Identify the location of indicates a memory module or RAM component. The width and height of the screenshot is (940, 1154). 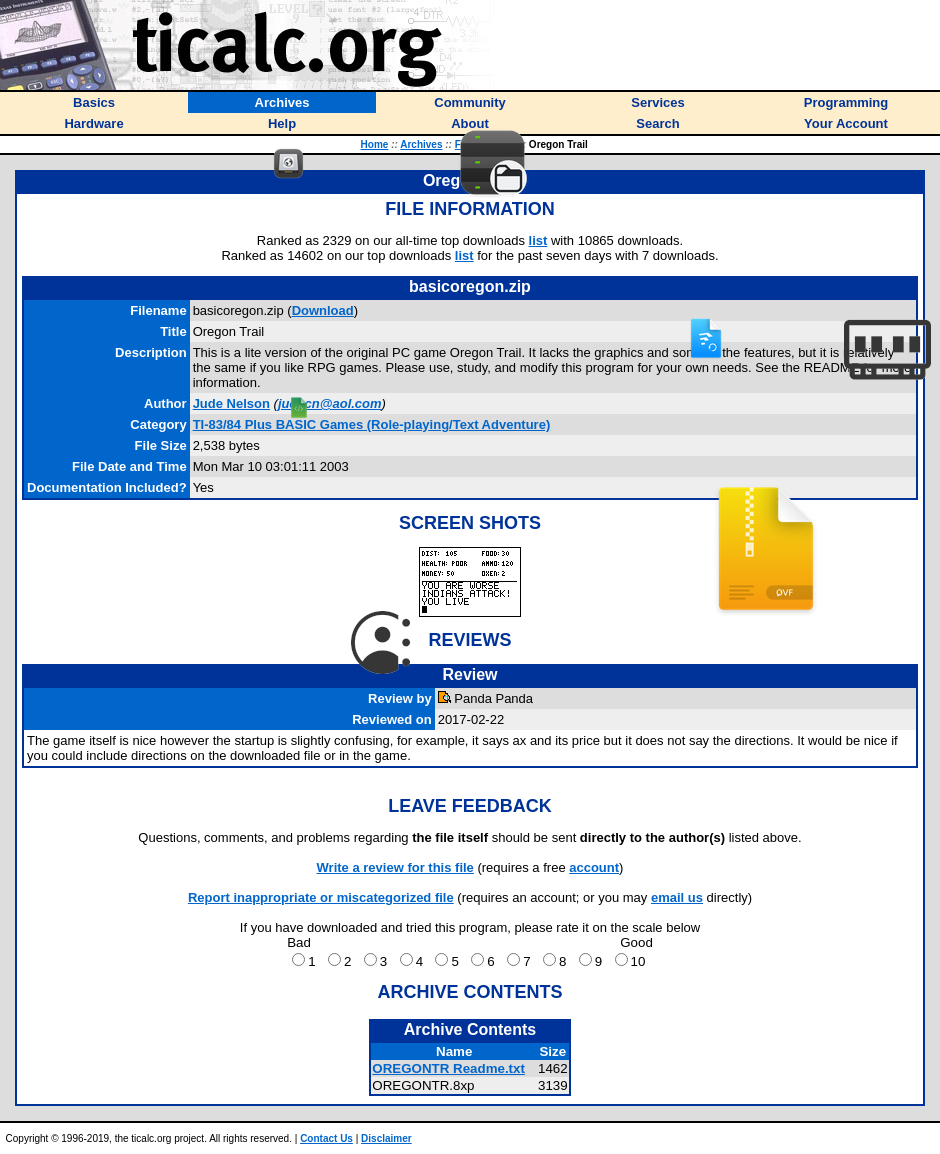
(887, 352).